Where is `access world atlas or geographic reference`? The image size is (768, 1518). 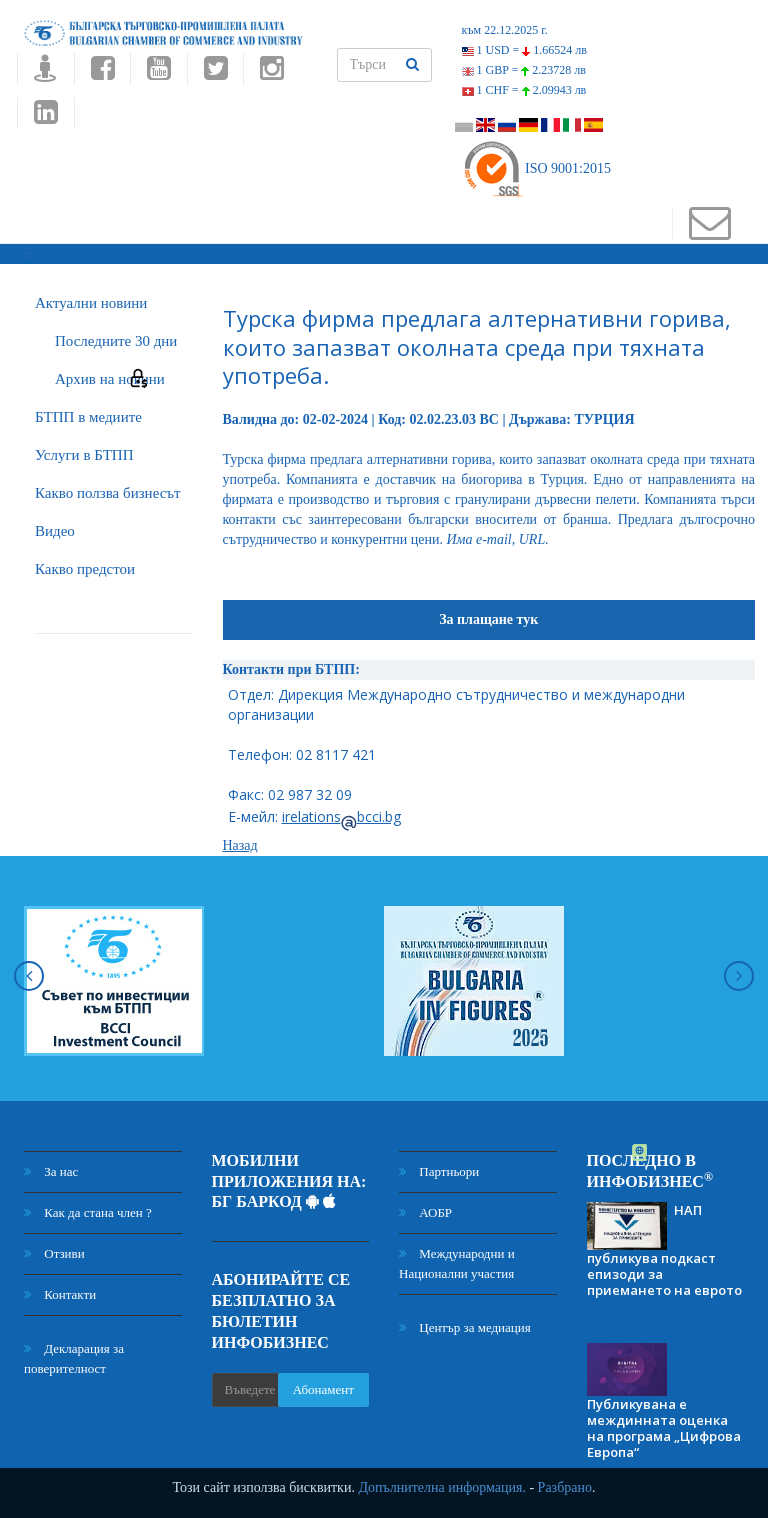
access world atlas or geographic reference is located at coordinates (639, 1152).